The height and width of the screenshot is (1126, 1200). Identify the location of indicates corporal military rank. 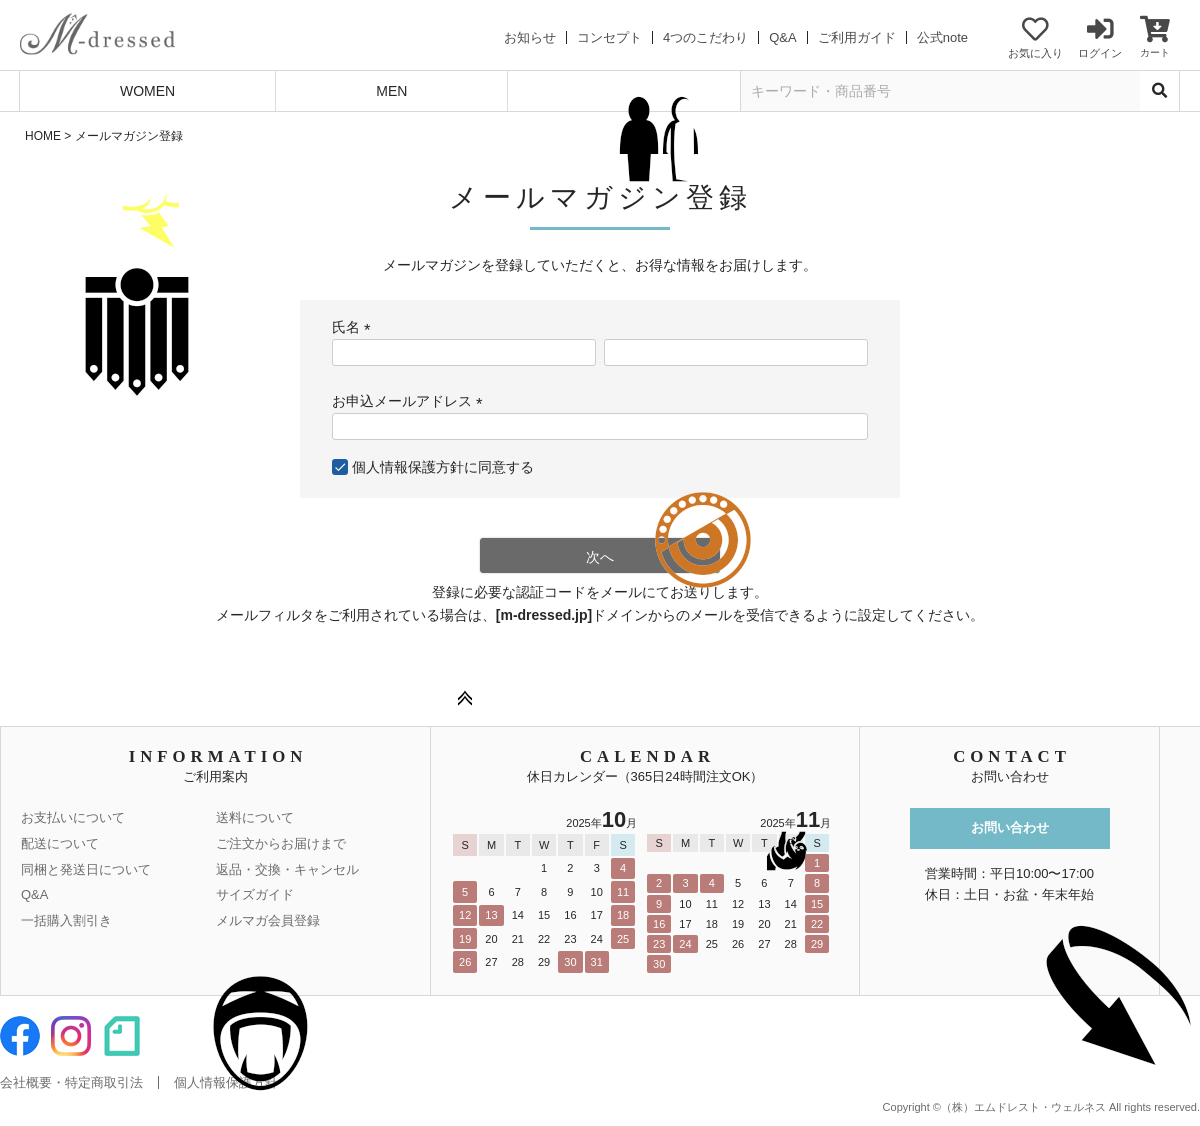
(465, 698).